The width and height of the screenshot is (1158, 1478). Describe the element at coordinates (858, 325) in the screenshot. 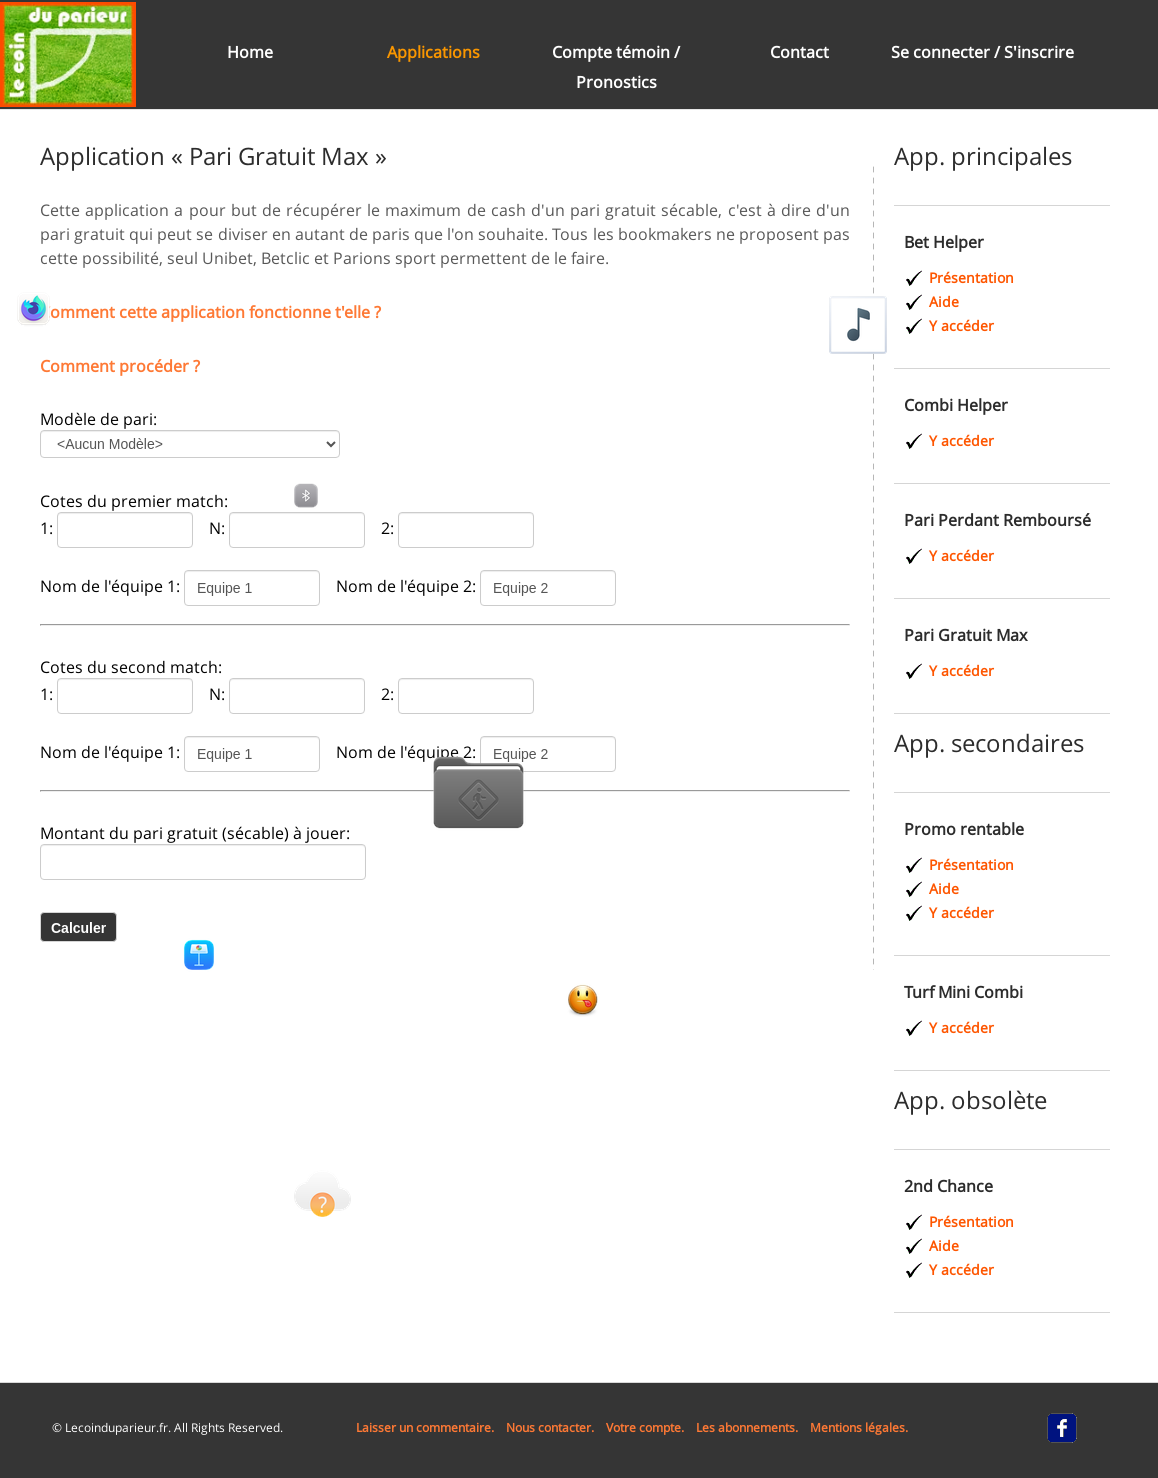

I see `indicates a music or audio file` at that location.